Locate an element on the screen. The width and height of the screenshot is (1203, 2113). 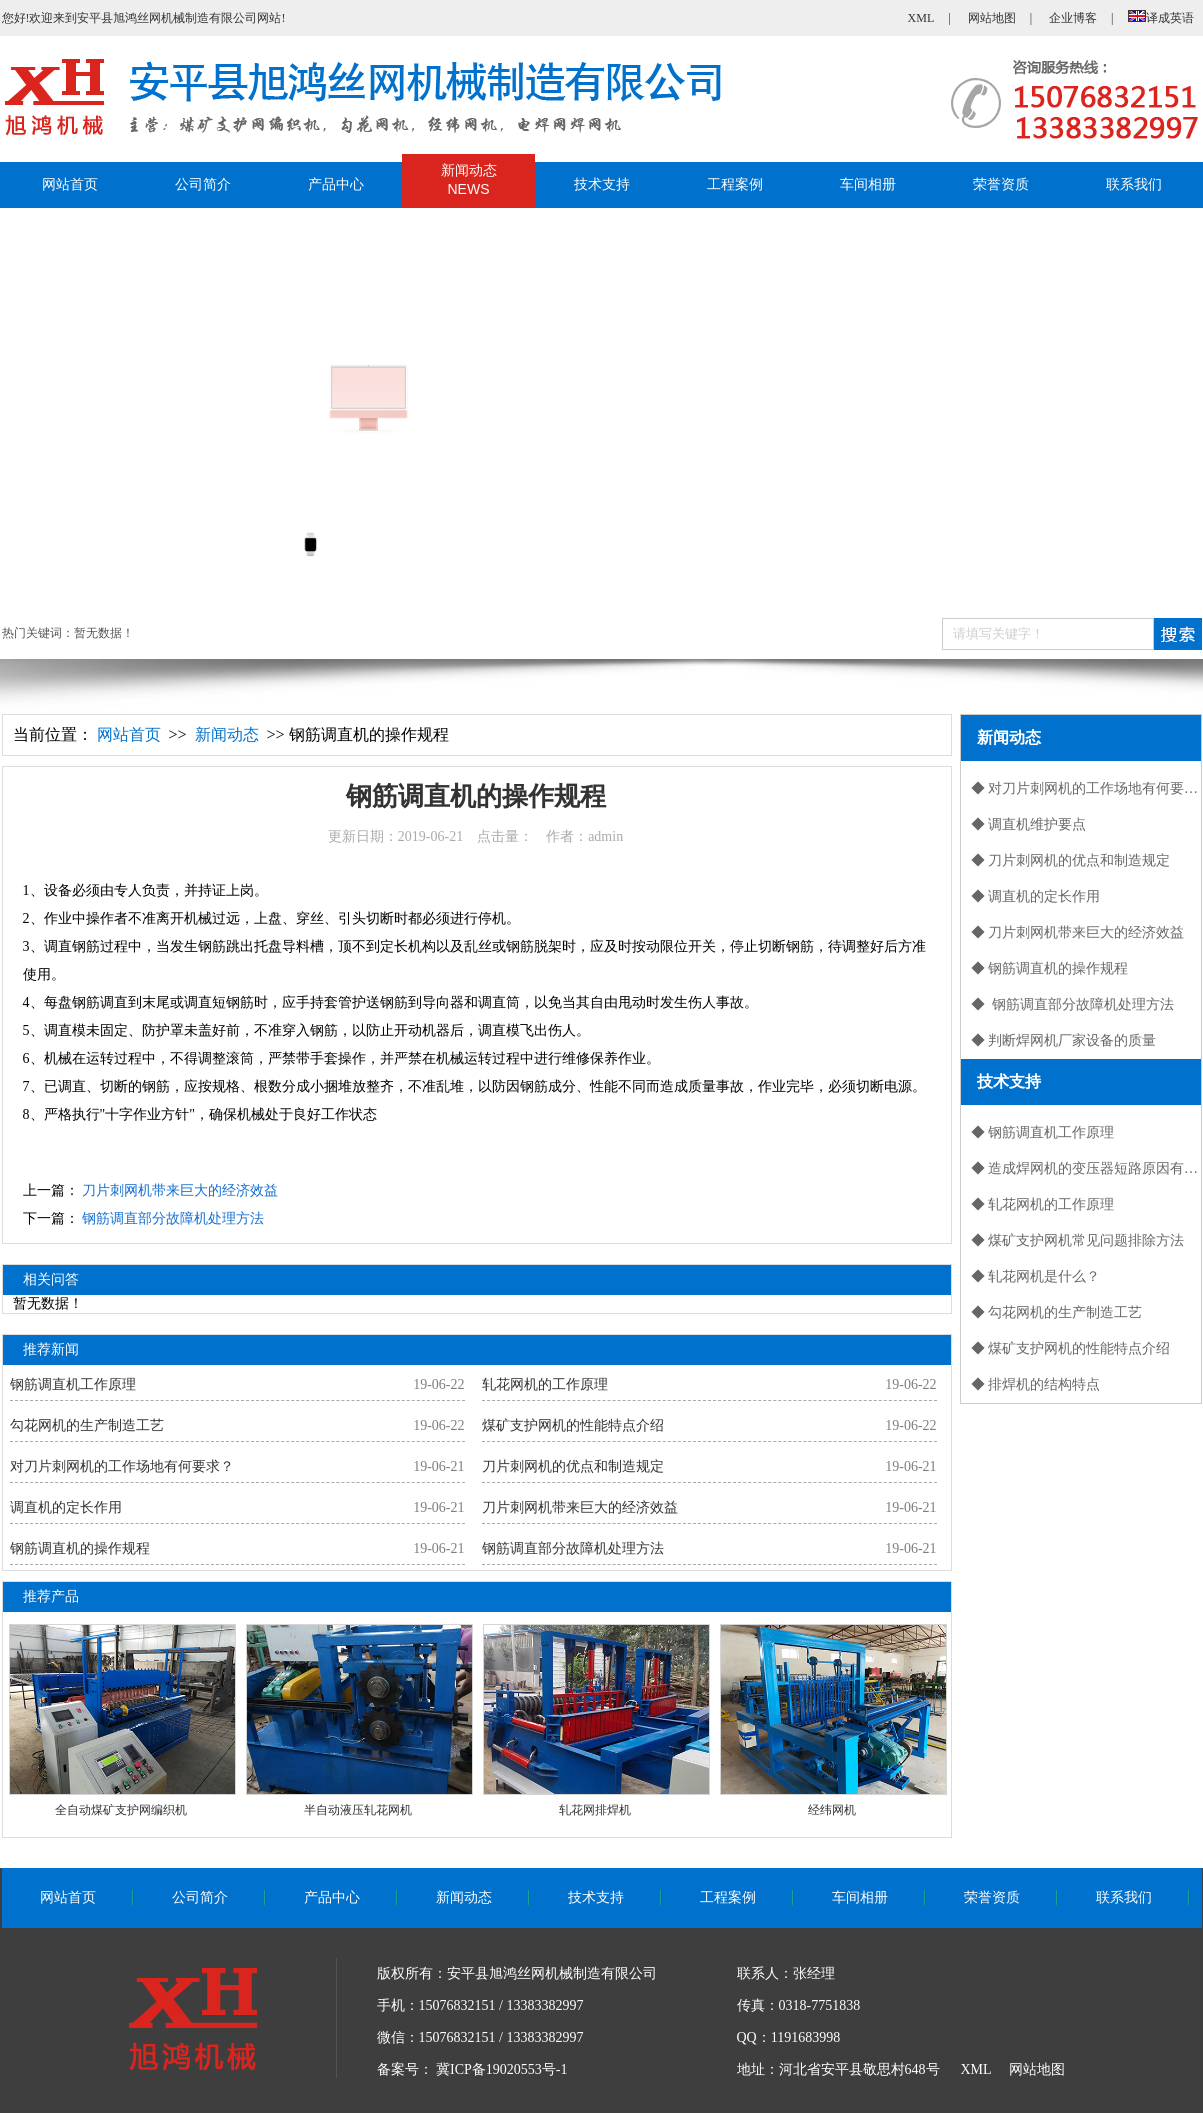
represents a connected iMac device in system preferences is located at coordinates (368, 396).